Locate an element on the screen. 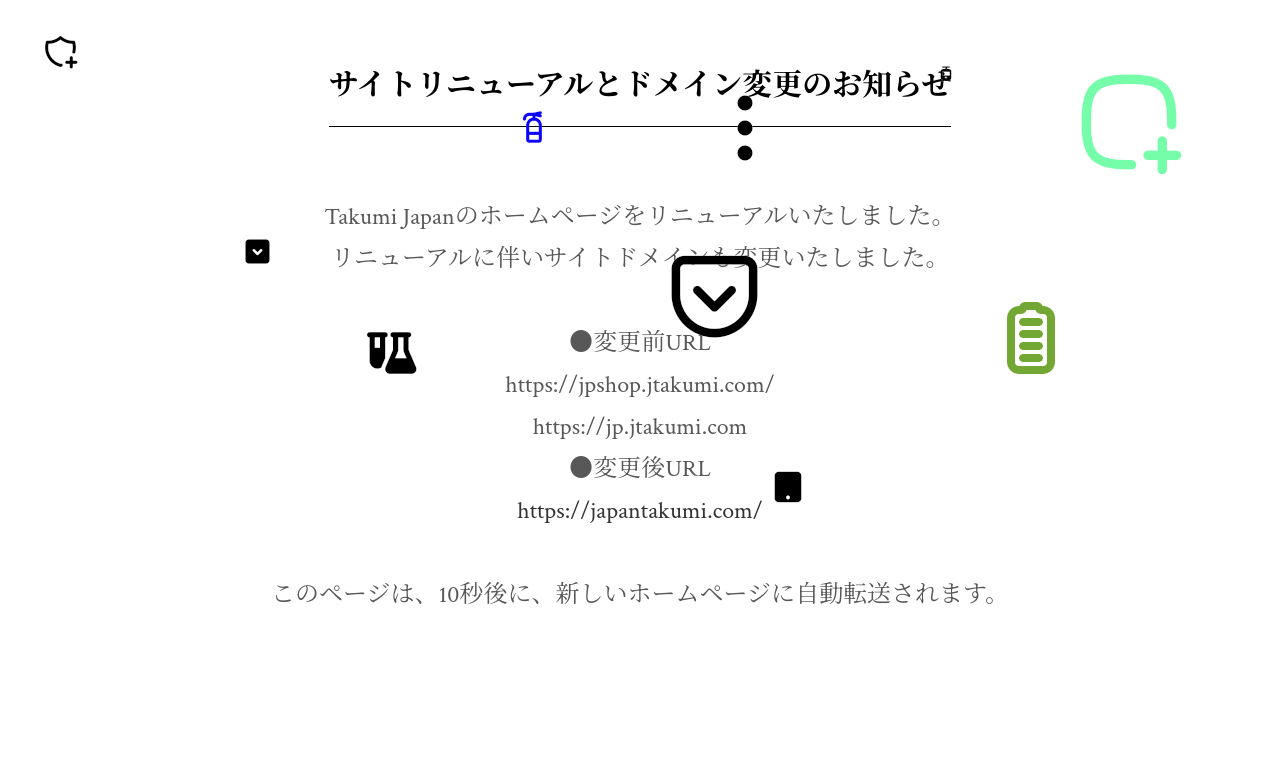 This screenshot has width=1280, height=780. add a new item or create new content is located at coordinates (1129, 122).